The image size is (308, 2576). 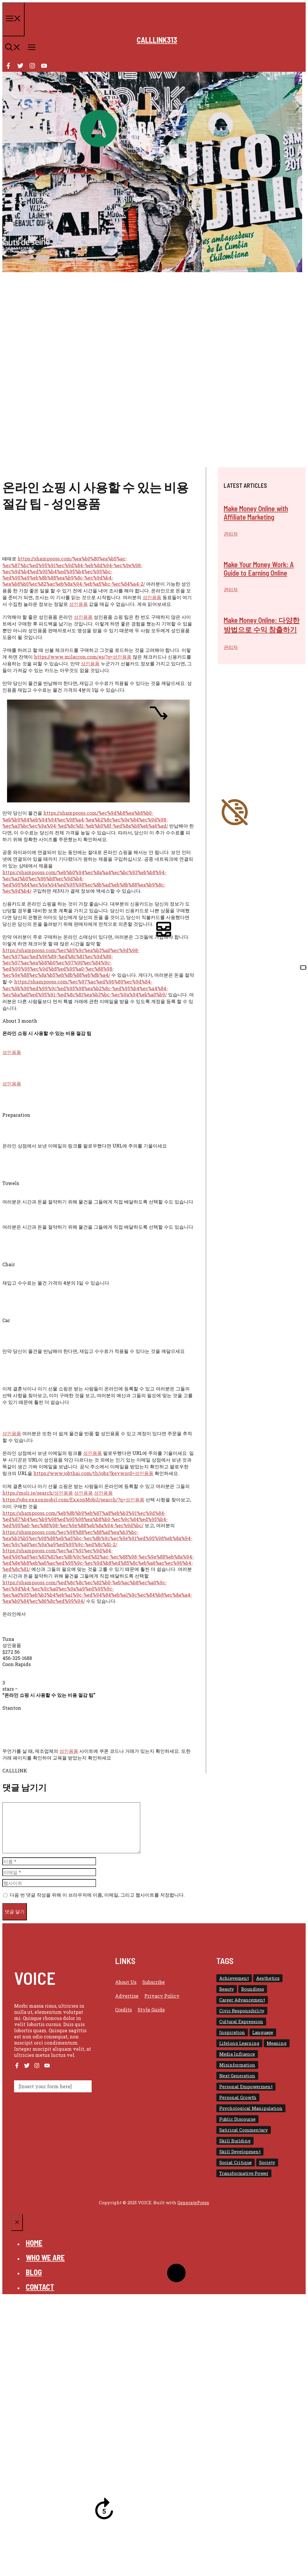 What do you see at coordinates (235, 812) in the screenshot?
I see `disable shadow effects` at bounding box center [235, 812].